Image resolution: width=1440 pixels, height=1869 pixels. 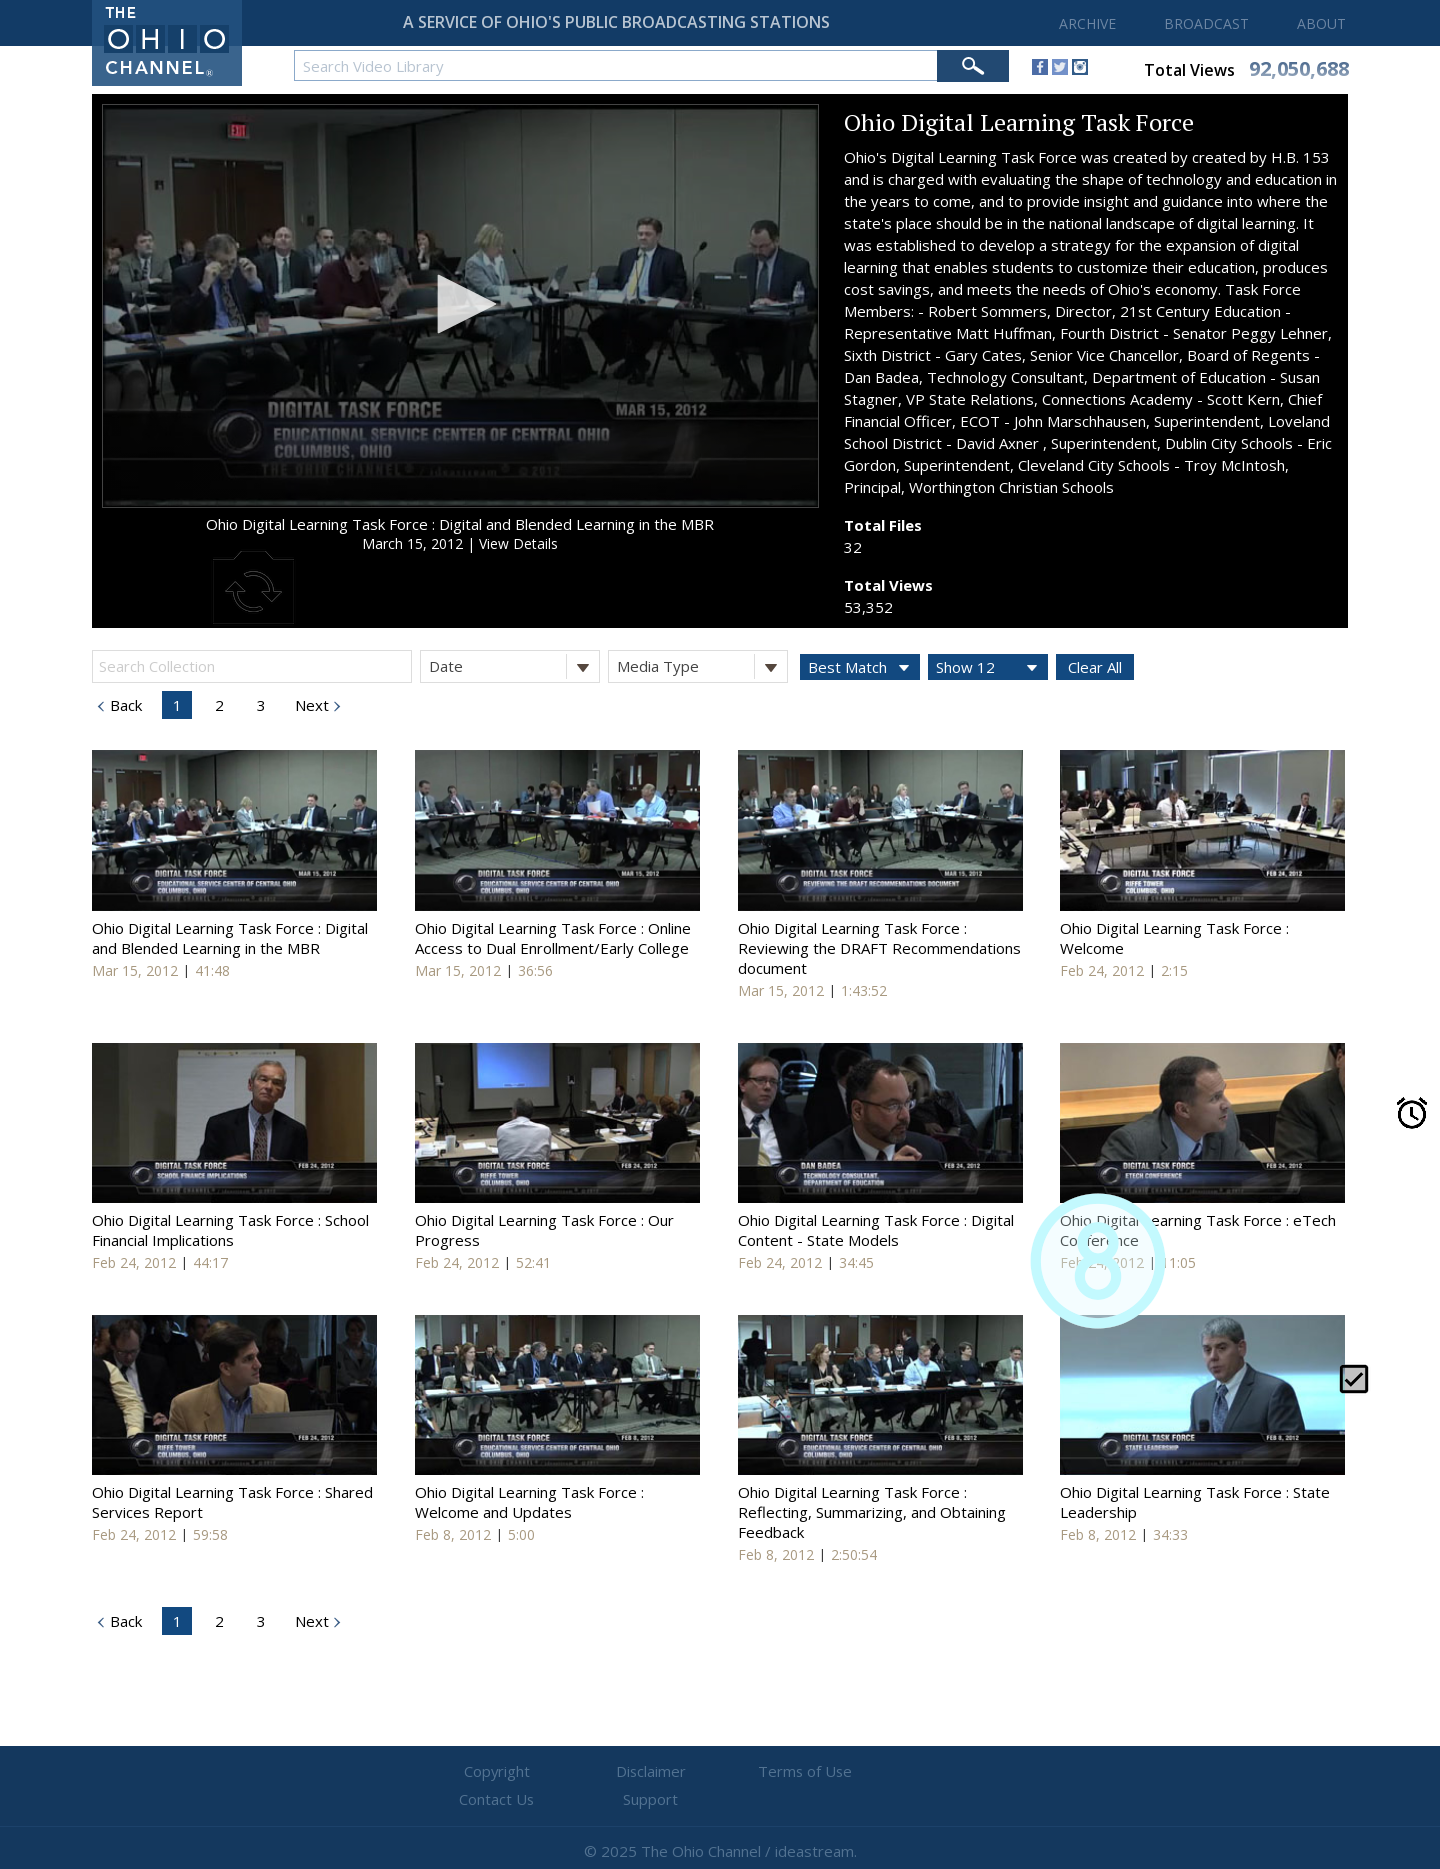 I want to click on indicates item number eight in a list or sequence, so click(x=1098, y=1261).